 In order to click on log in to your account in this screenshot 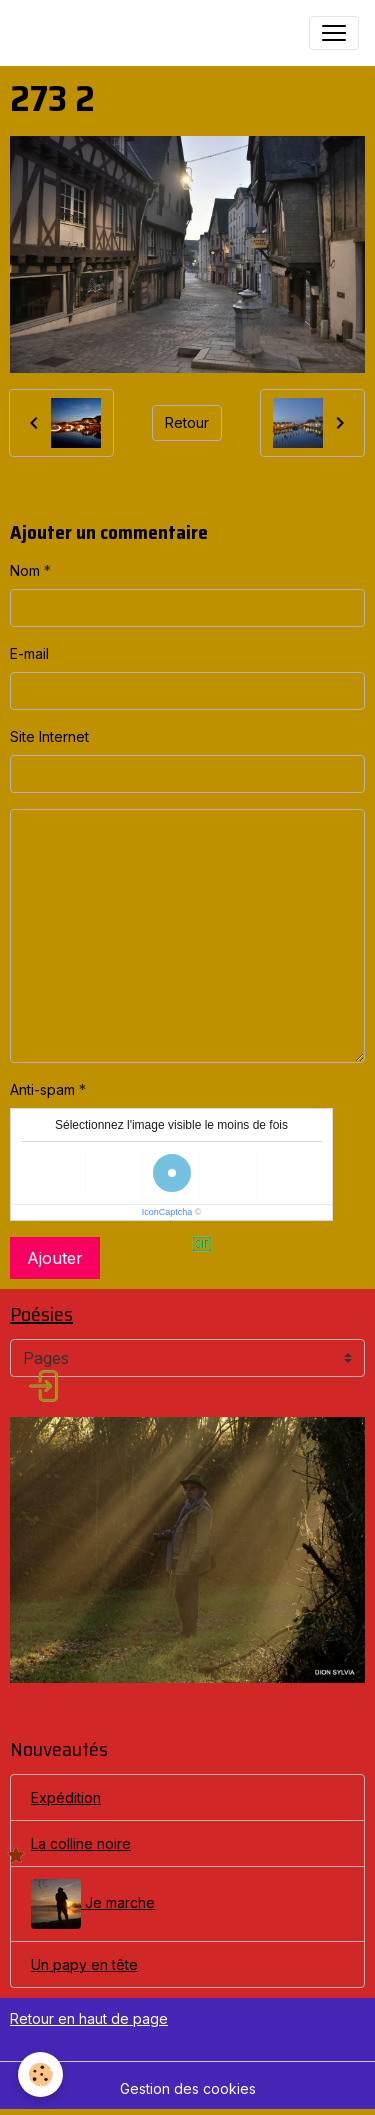, I will do `click(46, 1386)`.